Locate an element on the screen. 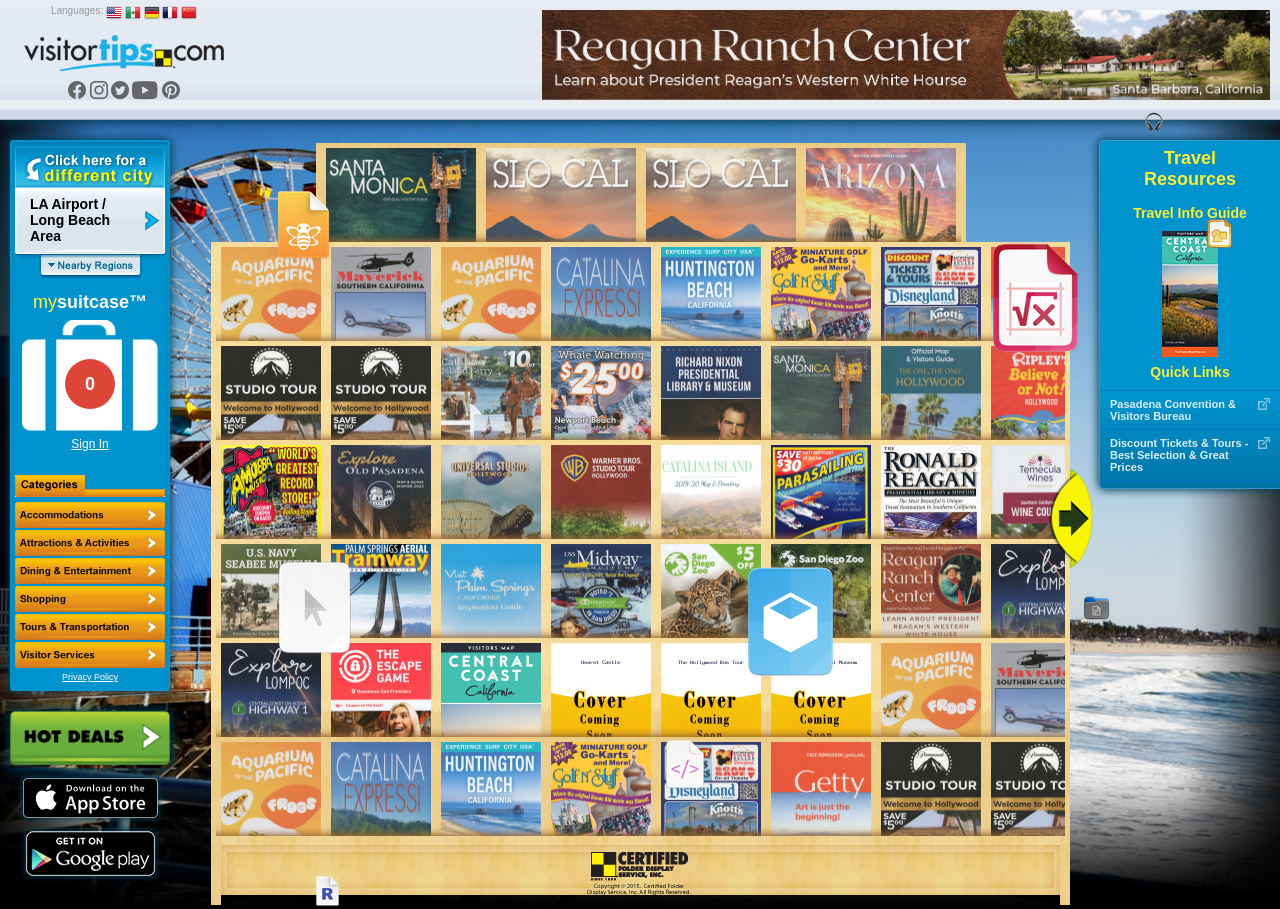 The image size is (1280, 909). a libreoffice math formula document file is located at coordinates (1035, 297).